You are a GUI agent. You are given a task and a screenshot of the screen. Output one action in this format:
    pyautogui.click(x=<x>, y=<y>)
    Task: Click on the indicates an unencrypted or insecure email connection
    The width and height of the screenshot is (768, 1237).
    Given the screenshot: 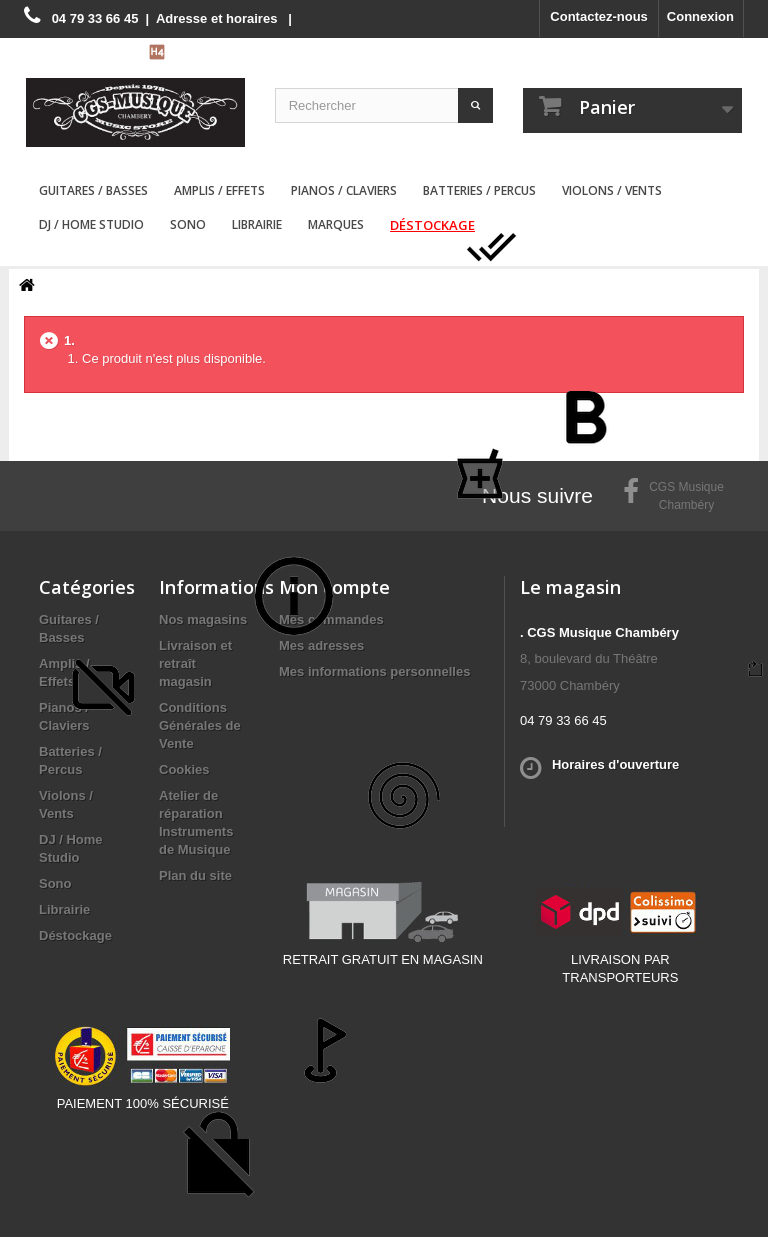 What is the action you would take?
    pyautogui.click(x=218, y=1154)
    